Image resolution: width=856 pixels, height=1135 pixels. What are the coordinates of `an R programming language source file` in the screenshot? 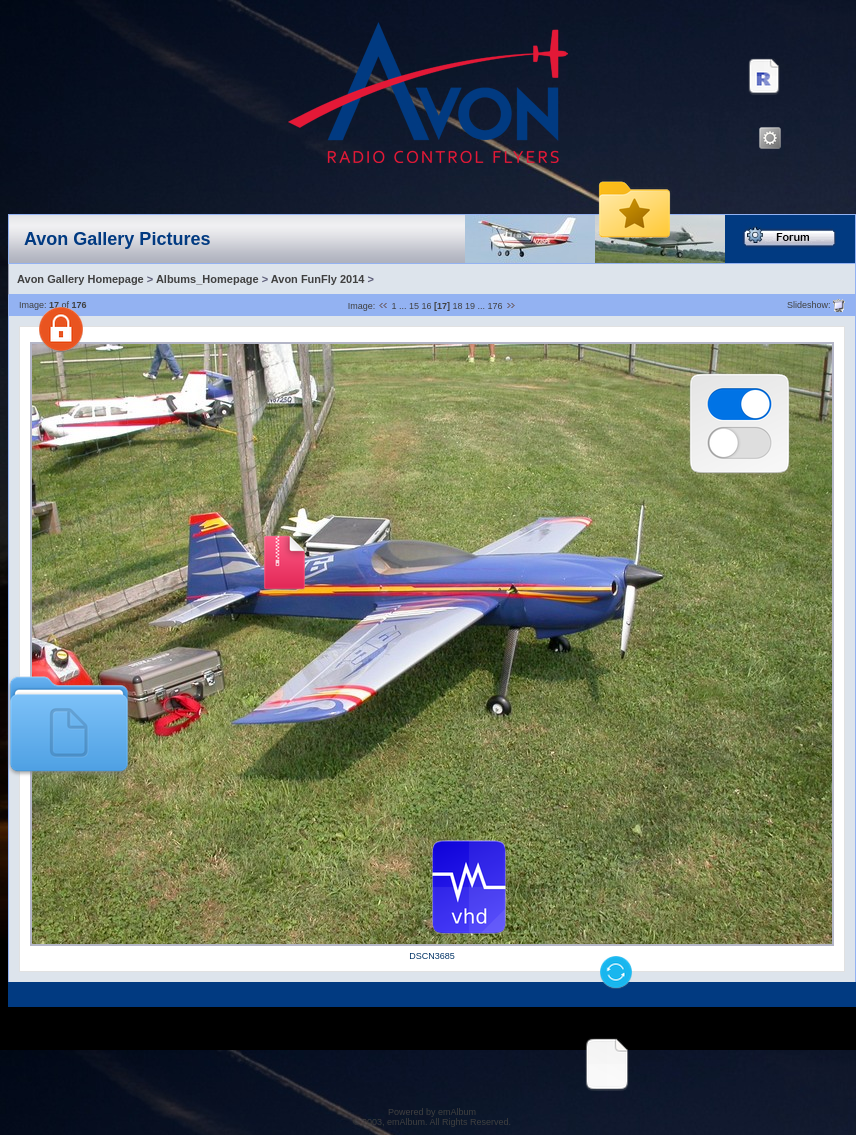 It's located at (764, 76).